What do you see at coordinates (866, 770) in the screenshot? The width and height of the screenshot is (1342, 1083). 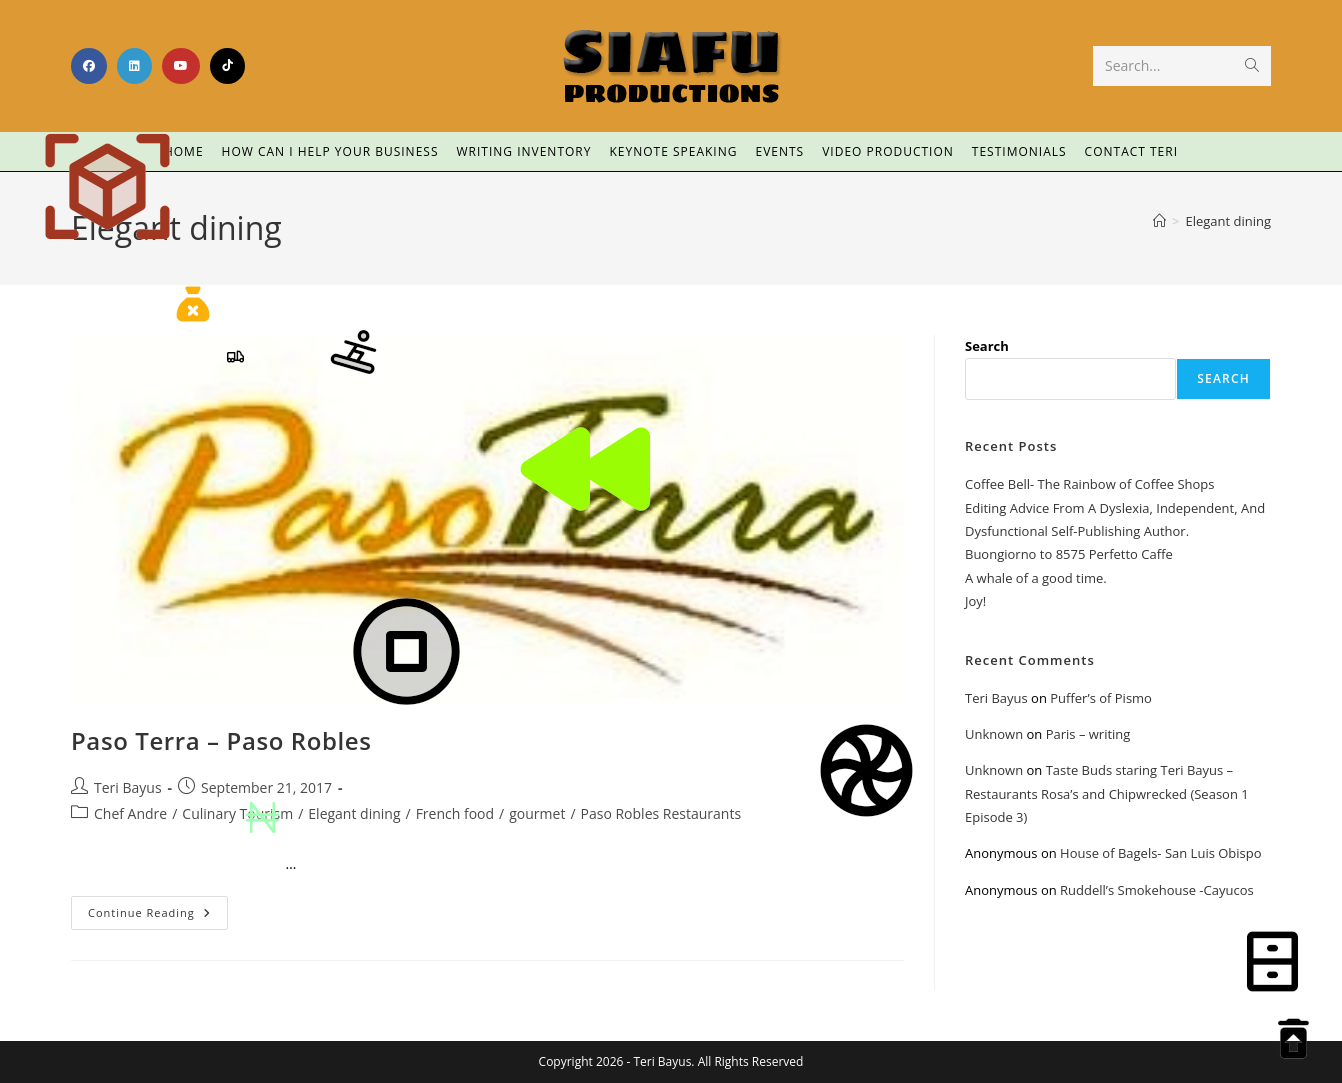 I see `indicates loading or processing in progress` at bounding box center [866, 770].